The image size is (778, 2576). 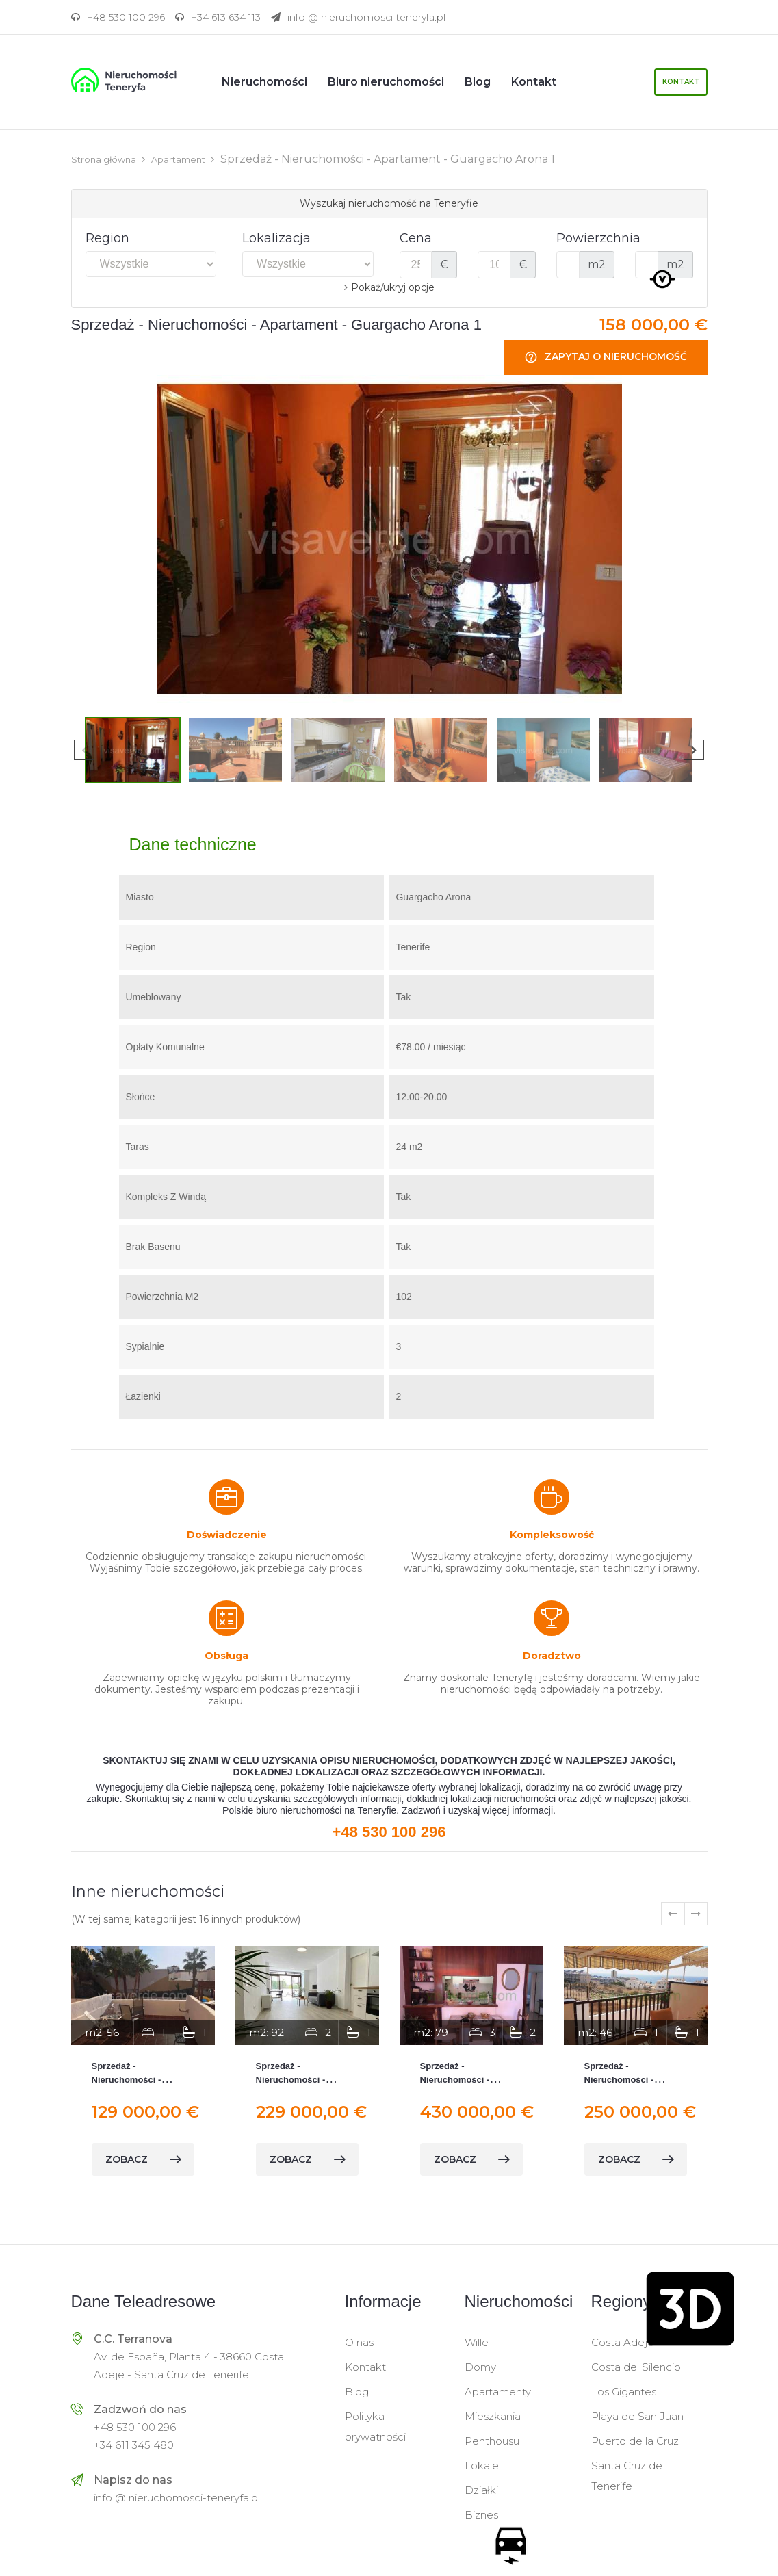 What do you see at coordinates (690, 2308) in the screenshot?
I see `switch to 3D view mode` at bounding box center [690, 2308].